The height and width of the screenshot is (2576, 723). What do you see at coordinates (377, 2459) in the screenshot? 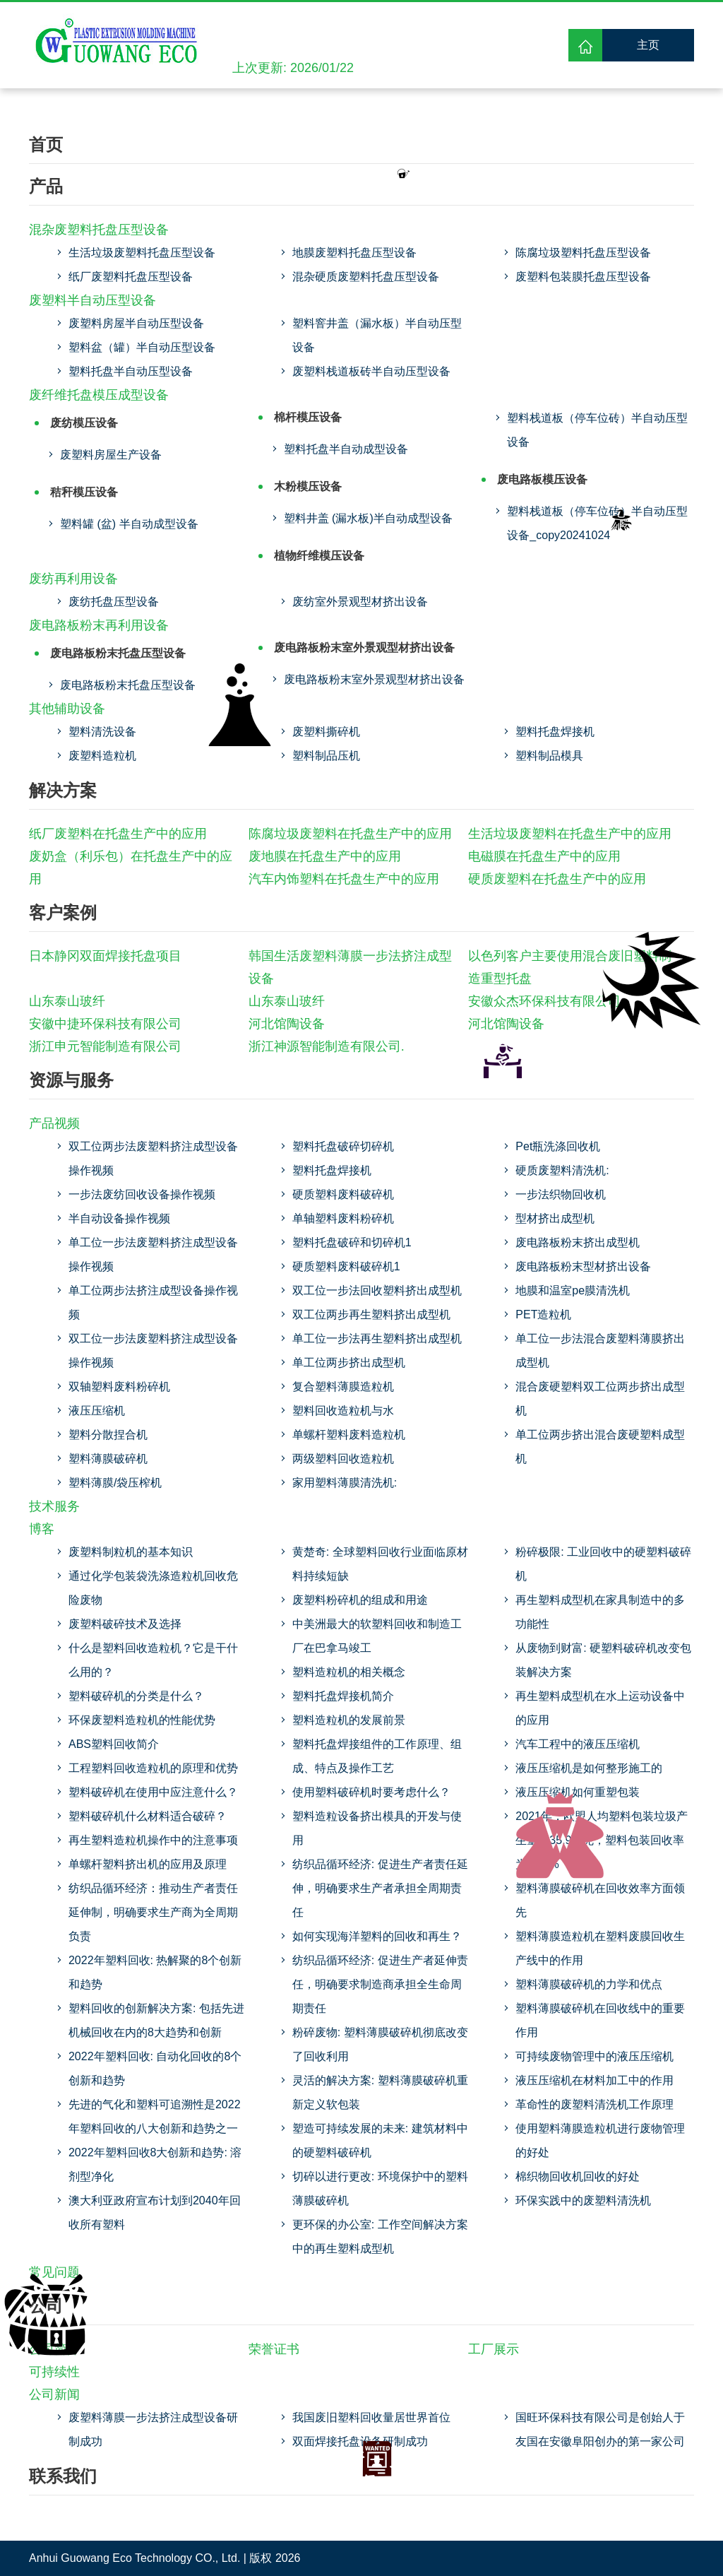
I see `view bounty or wanted poster in game` at bounding box center [377, 2459].